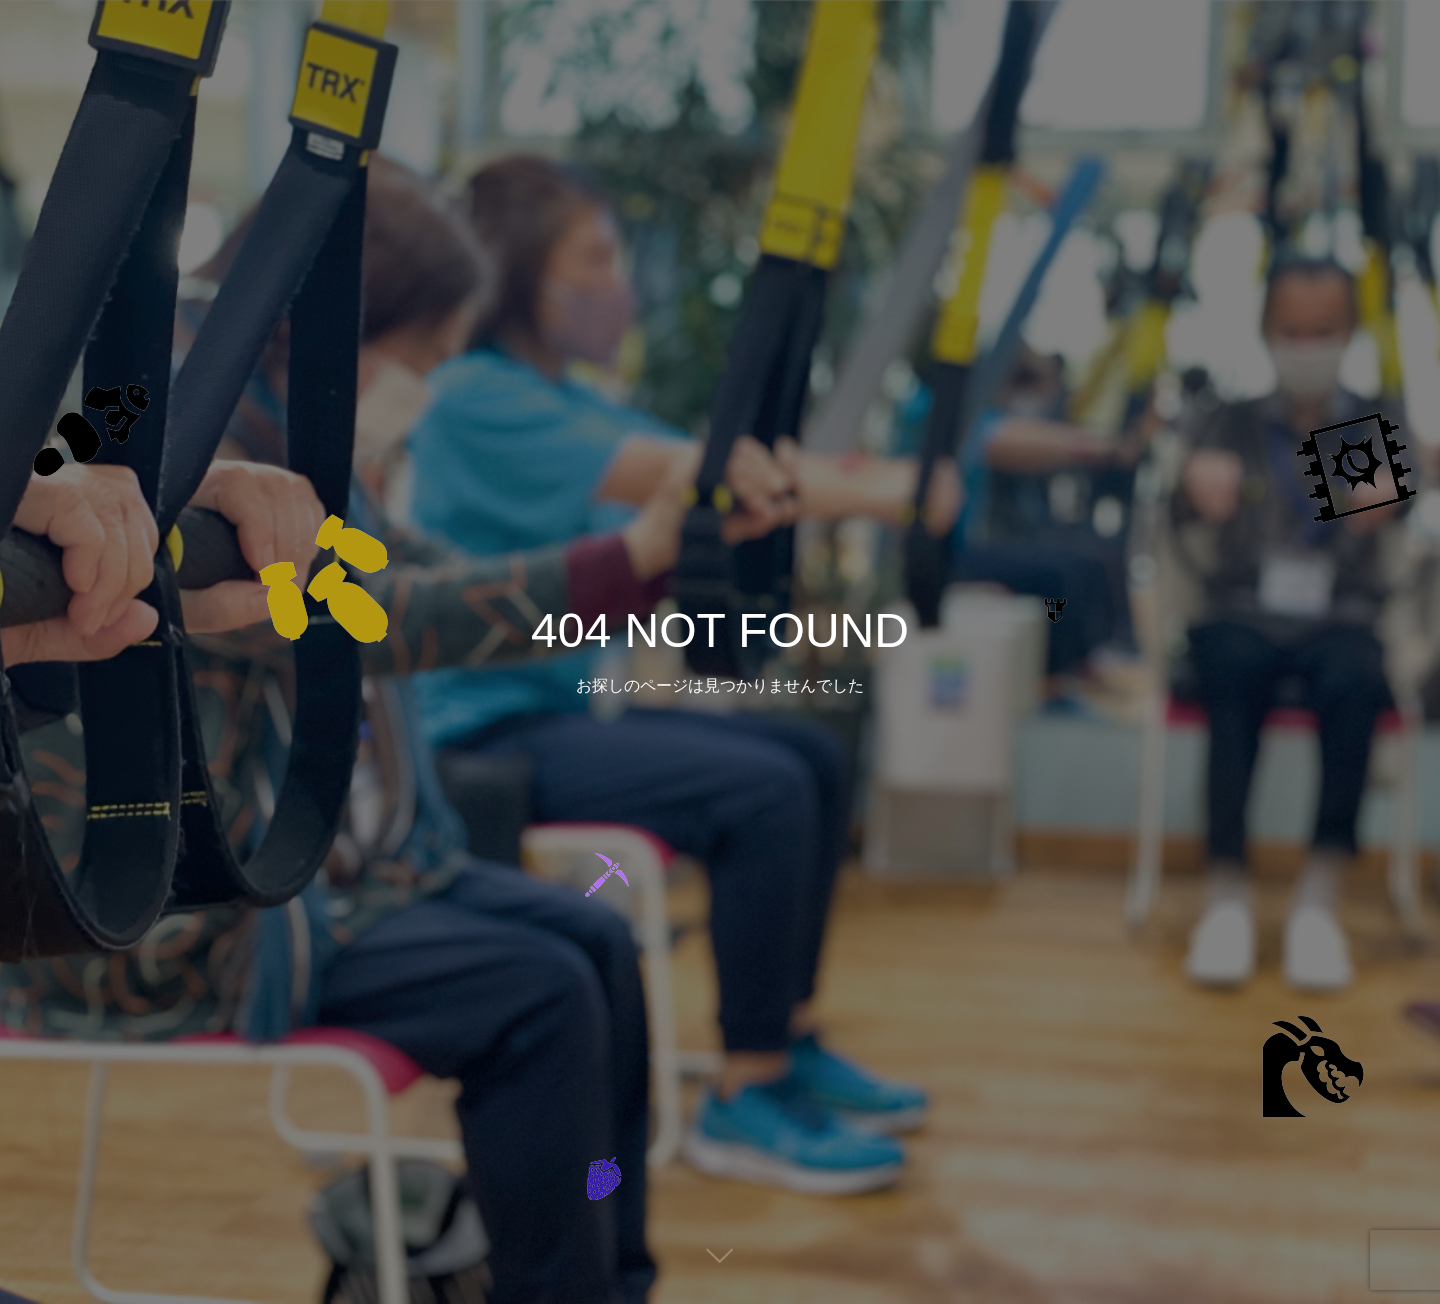 This screenshot has width=1440, height=1304. I want to click on access dragon or monster-related game content, so click(1313, 1067).